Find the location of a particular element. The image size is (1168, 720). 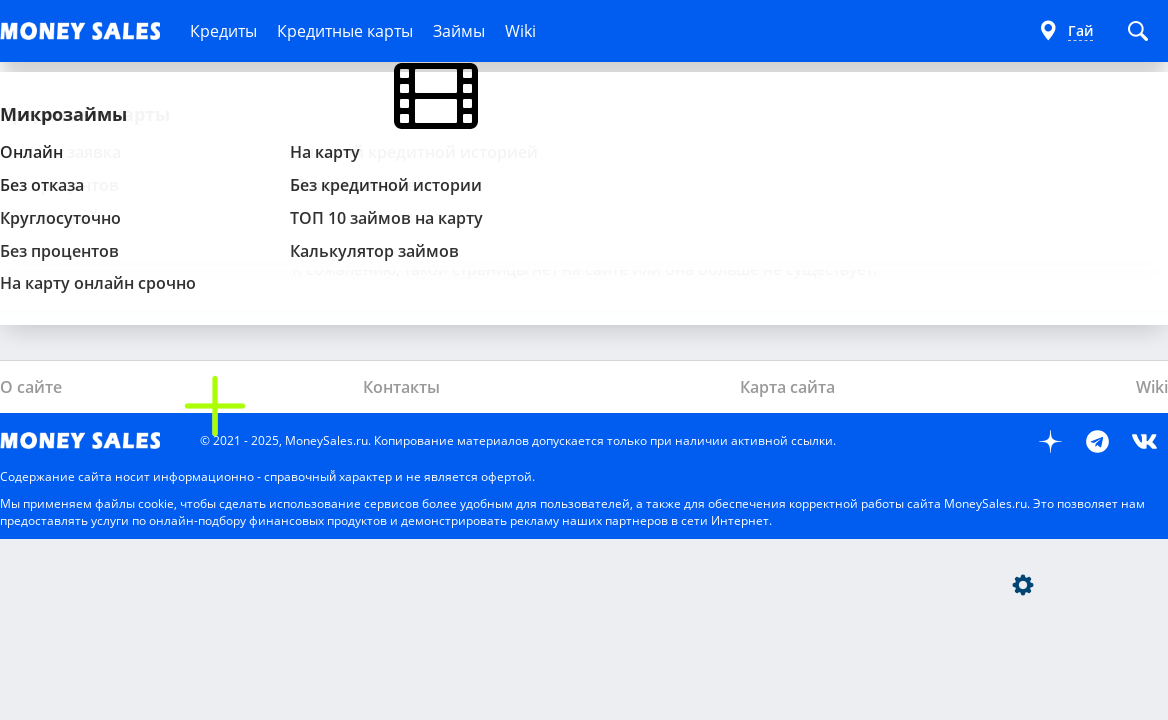

access settings or preferences is located at coordinates (1023, 585).